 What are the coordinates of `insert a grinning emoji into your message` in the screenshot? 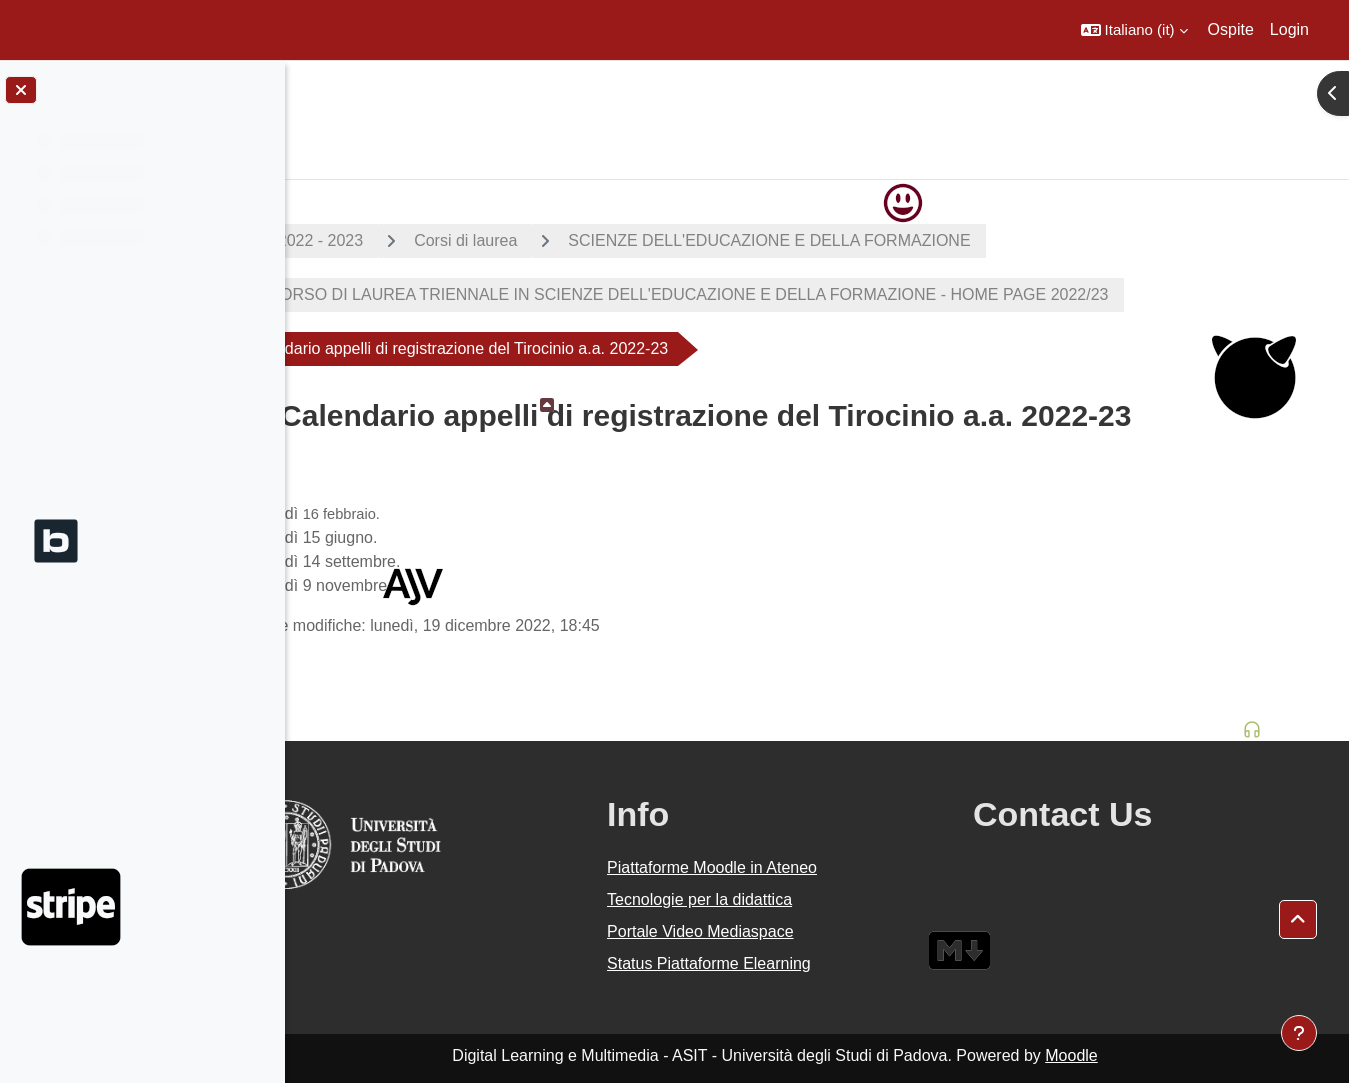 It's located at (903, 203).